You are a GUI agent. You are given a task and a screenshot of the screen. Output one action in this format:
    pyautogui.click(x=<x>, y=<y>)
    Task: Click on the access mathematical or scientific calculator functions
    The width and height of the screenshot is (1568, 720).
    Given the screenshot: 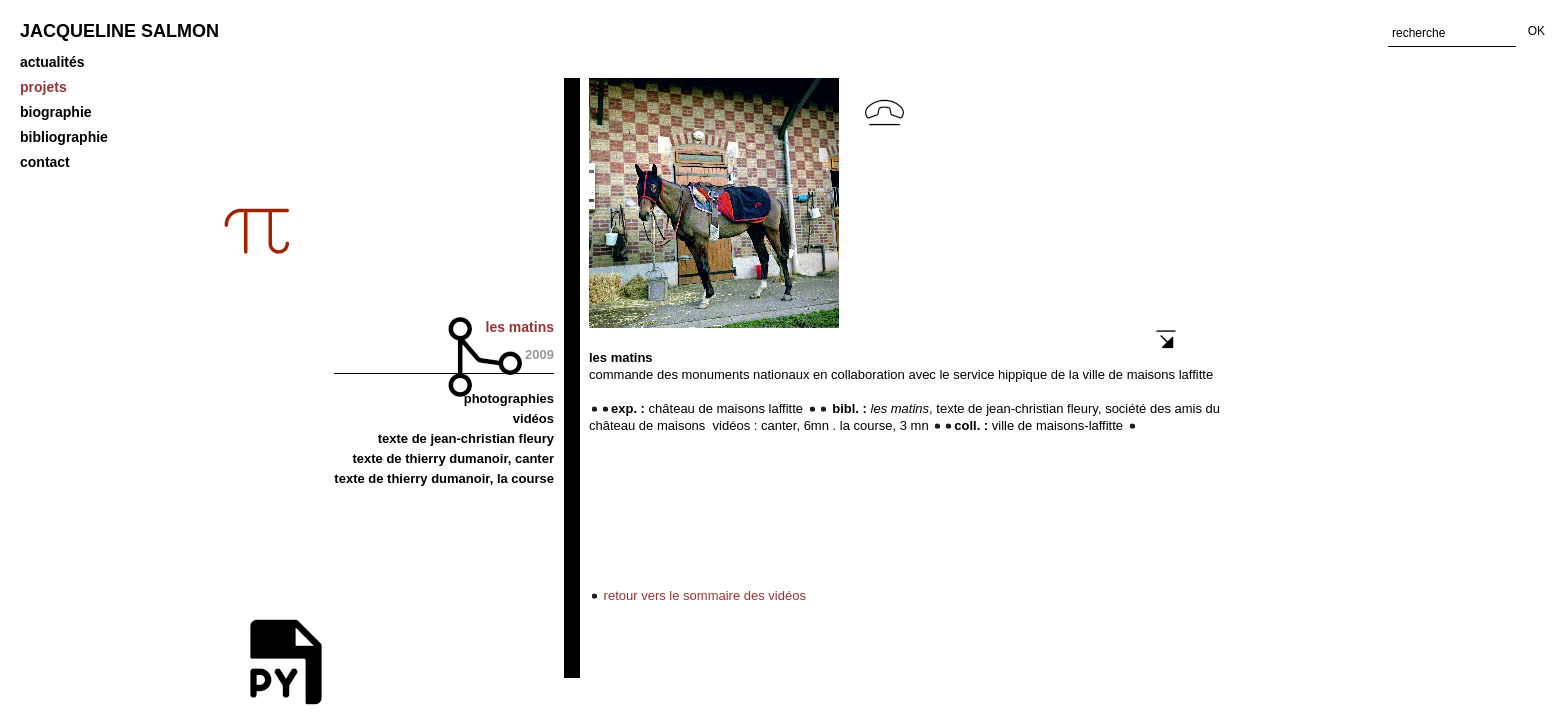 What is the action you would take?
    pyautogui.click(x=258, y=230)
    